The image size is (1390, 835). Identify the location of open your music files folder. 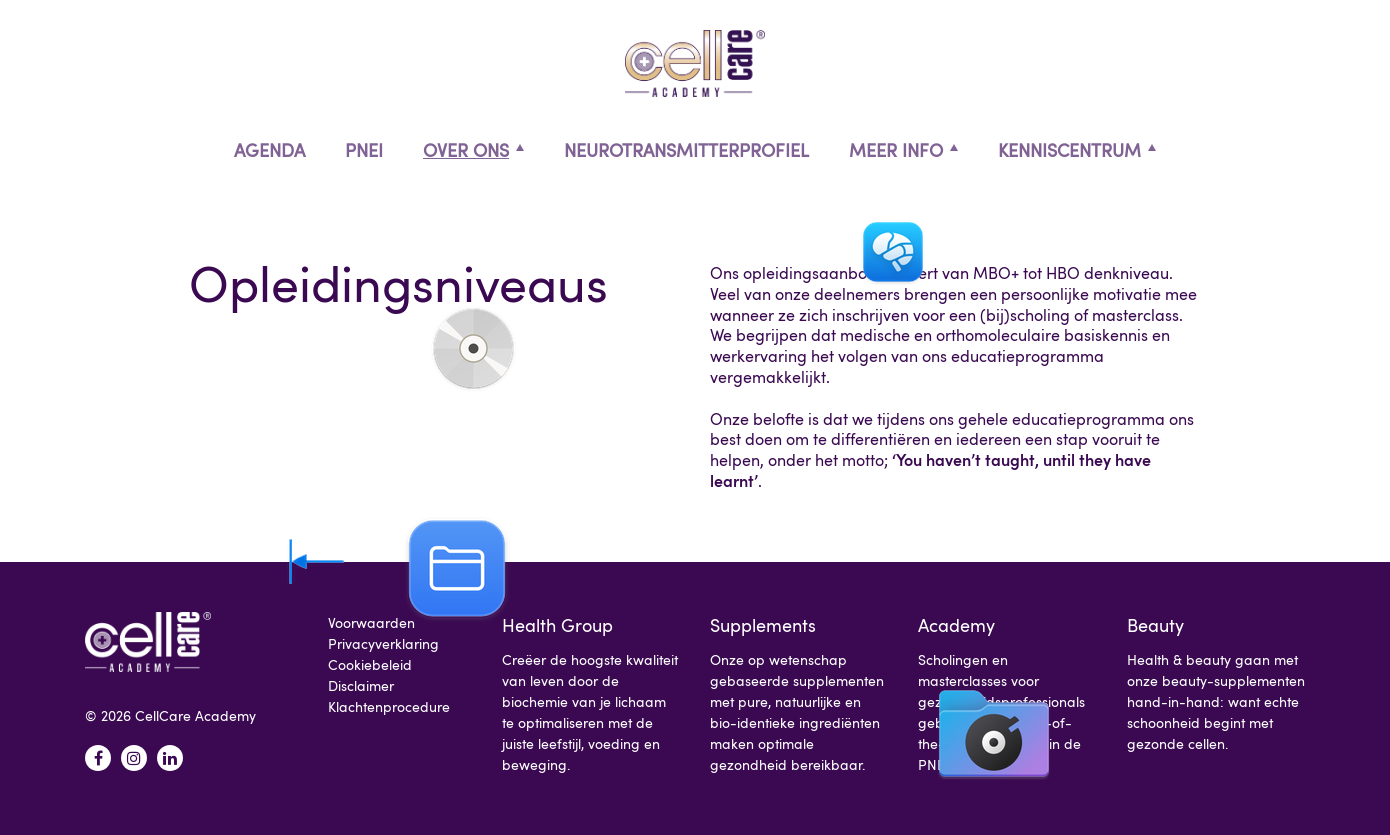
(993, 736).